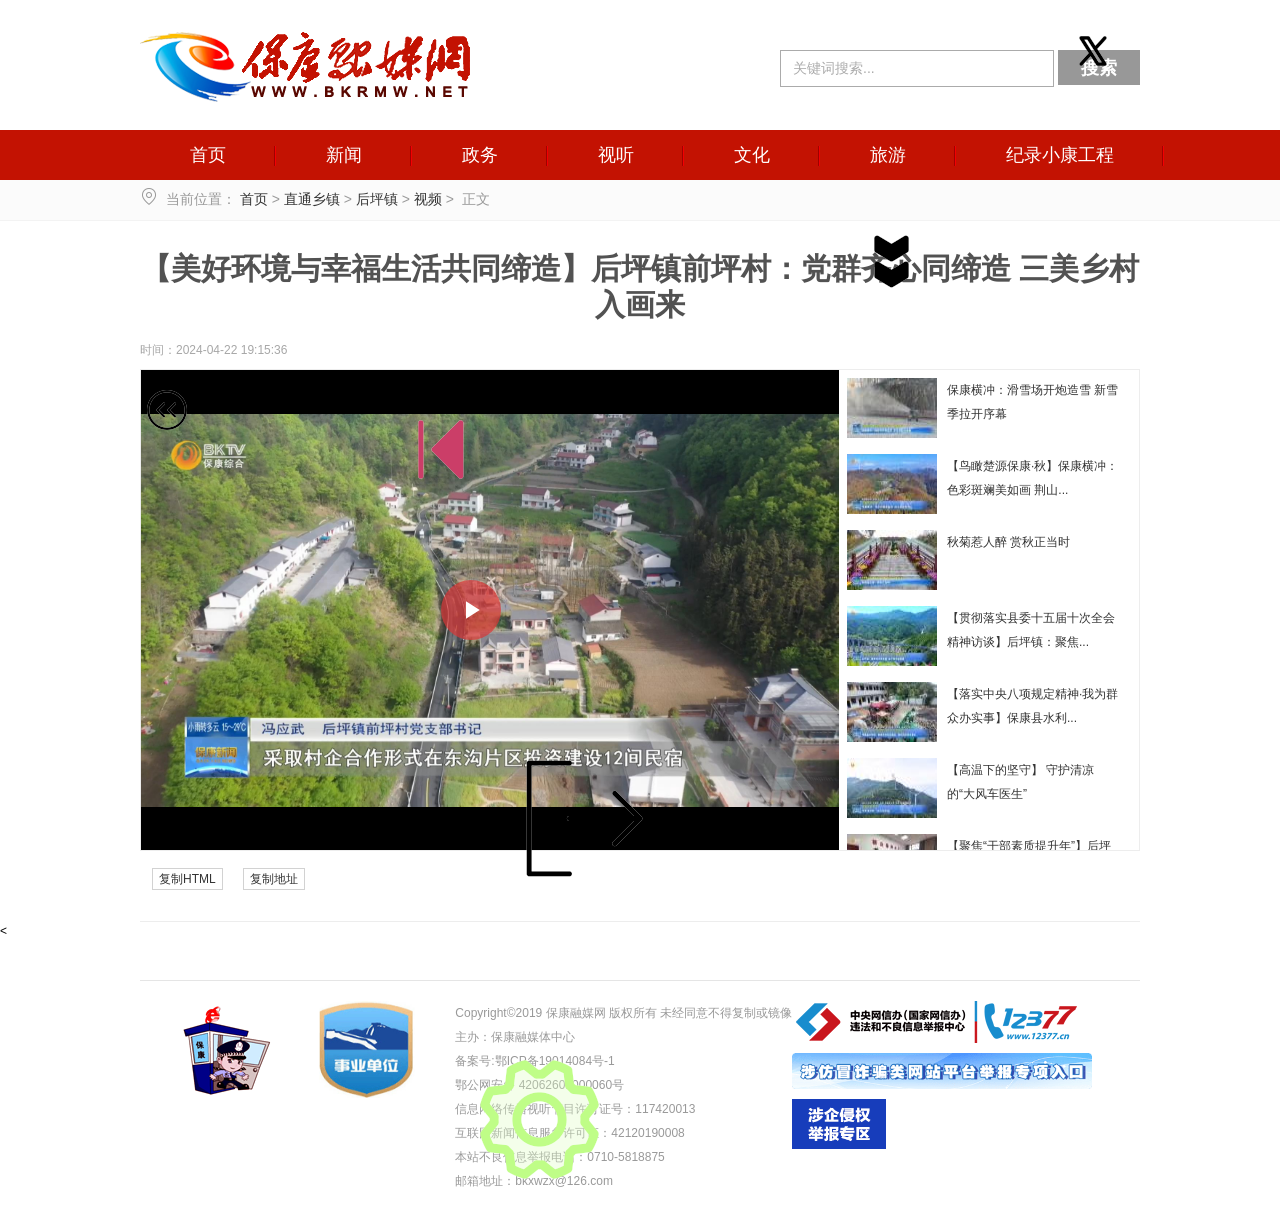 Image resolution: width=1280 pixels, height=1213 pixels. What do you see at coordinates (539, 1119) in the screenshot?
I see `access settings or preferences` at bounding box center [539, 1119].